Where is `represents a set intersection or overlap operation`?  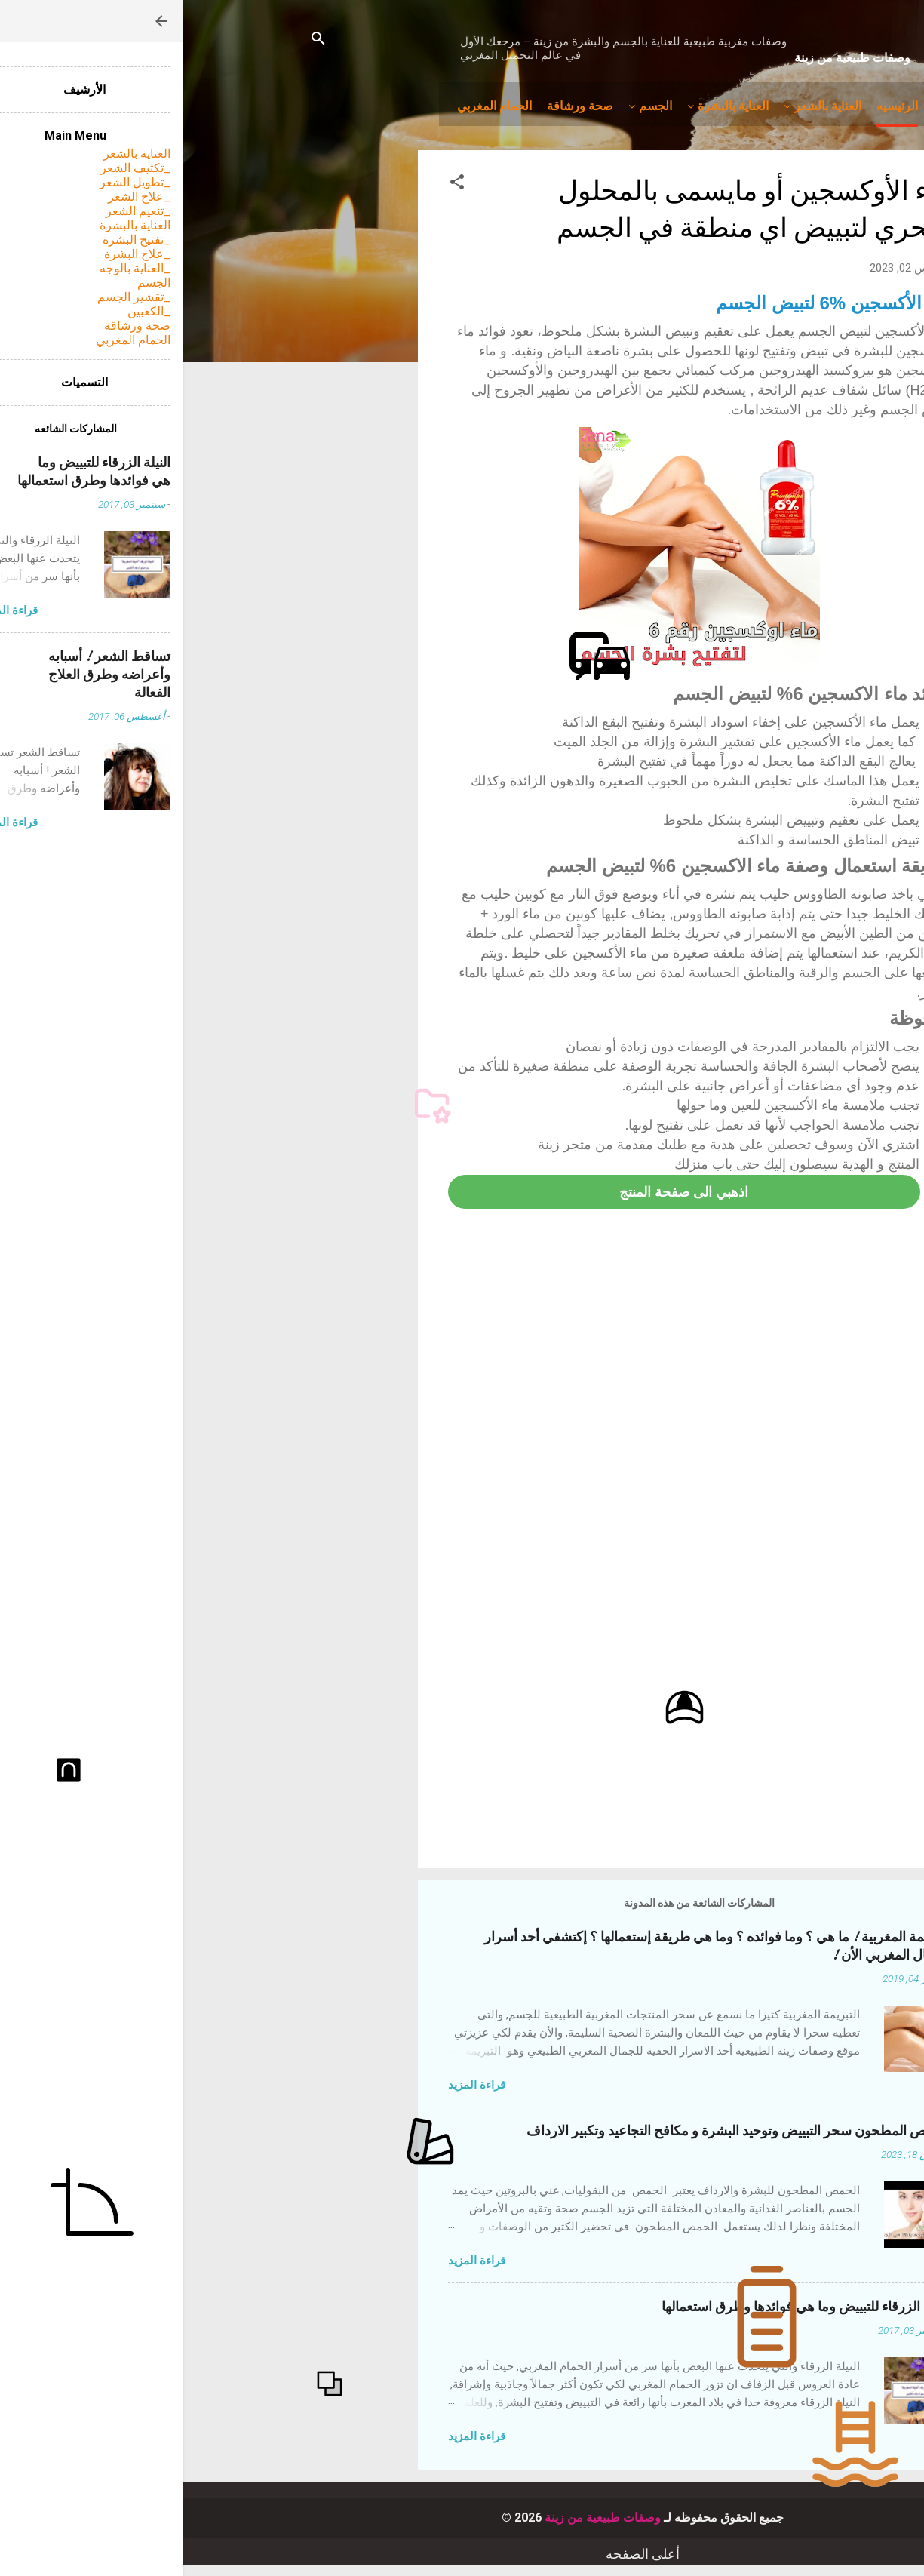 represents a set intersection or overlap operation is located at coordinates (69, 1770).